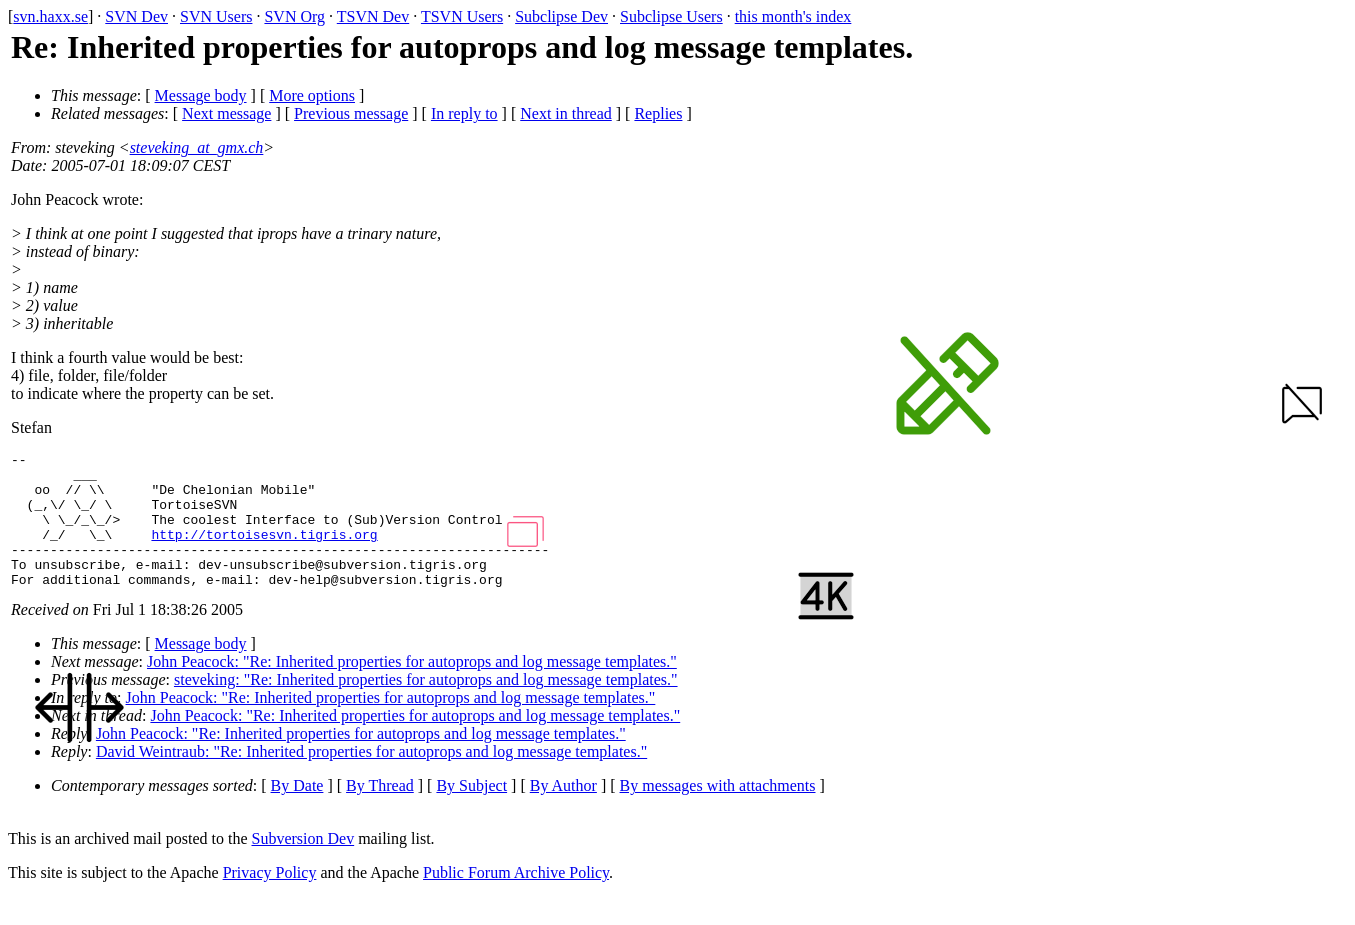  What do you see at coordinates (826, 596) in the screenshot?
I see `switch to 4K video resolution` at bounding box center [826, 596].